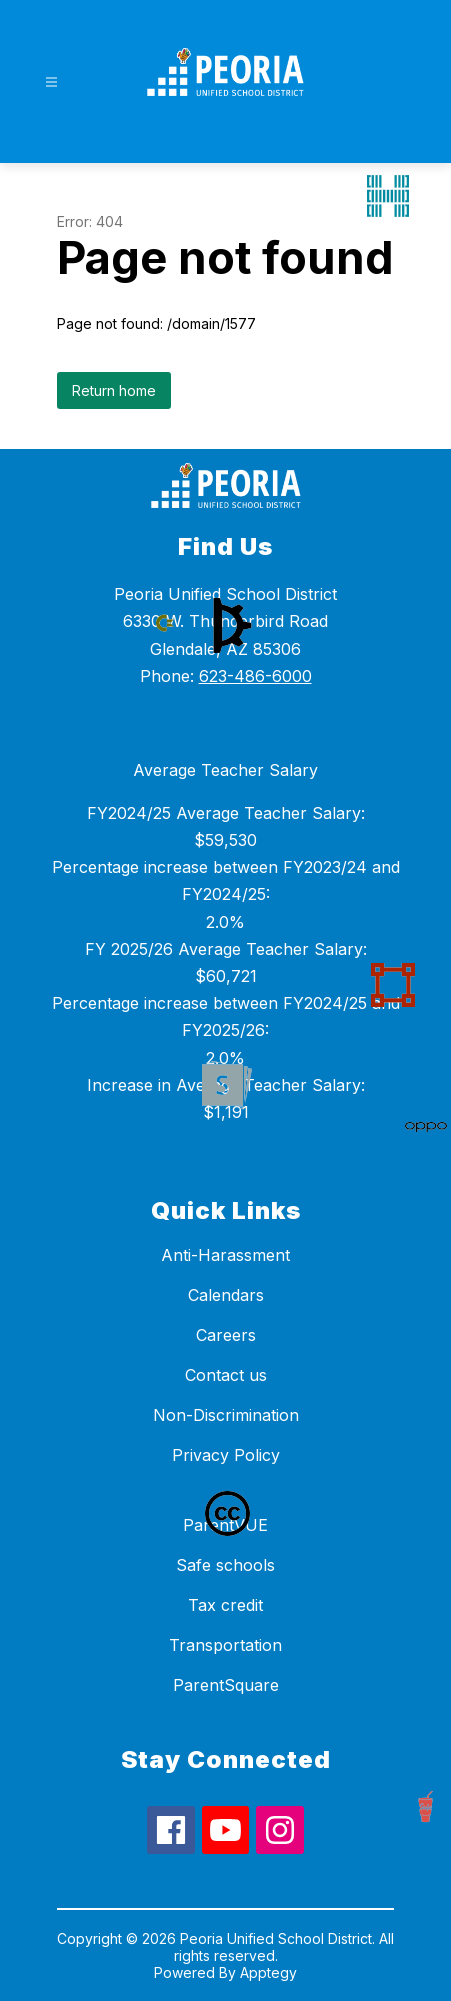 This screenshot has width=451, height=2001. I want to click on launch htop system monitoring application, so click(388, 196).